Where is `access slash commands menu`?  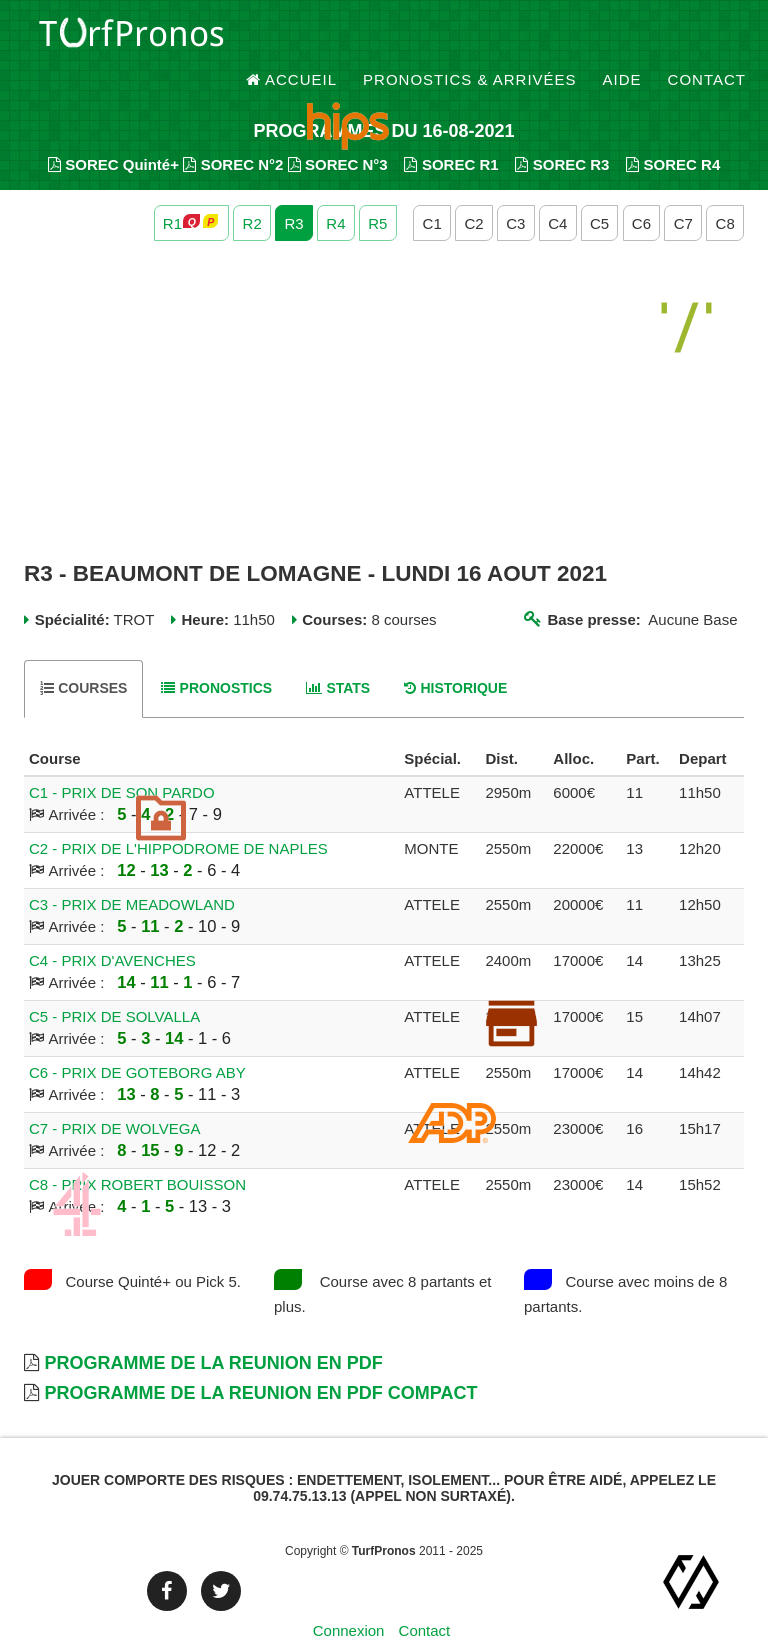
access slash commands menu is located at coordinates (686, 327).